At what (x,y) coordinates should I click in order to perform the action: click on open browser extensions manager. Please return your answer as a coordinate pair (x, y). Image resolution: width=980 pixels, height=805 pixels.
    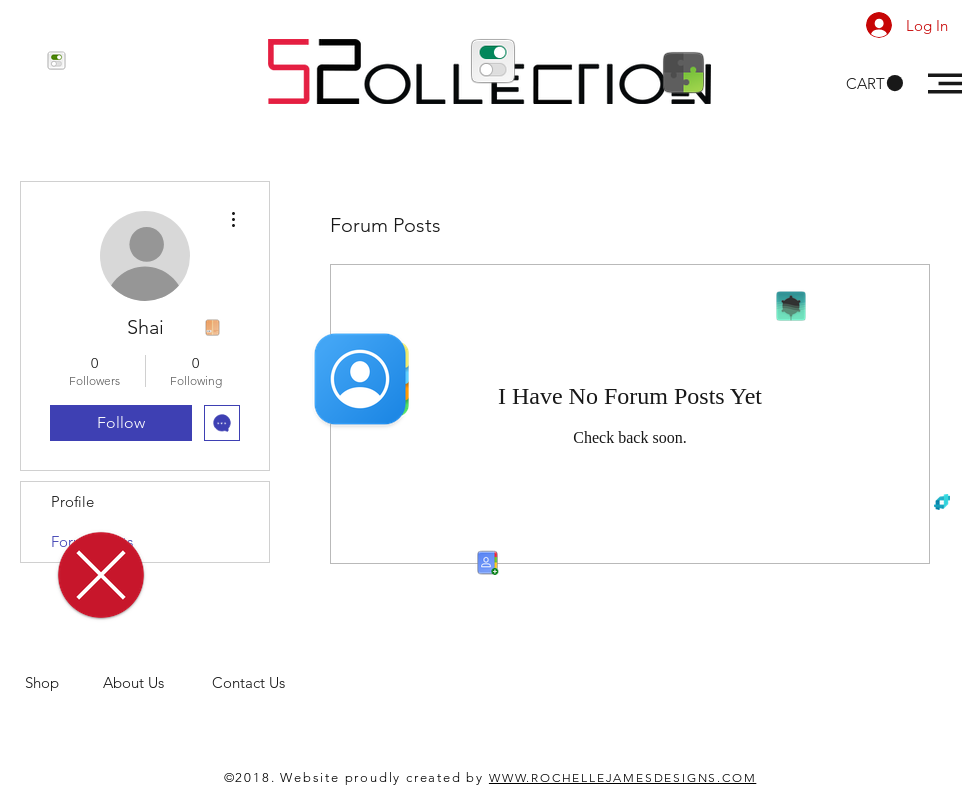
    Looking at the image, I should click on (683, 72).